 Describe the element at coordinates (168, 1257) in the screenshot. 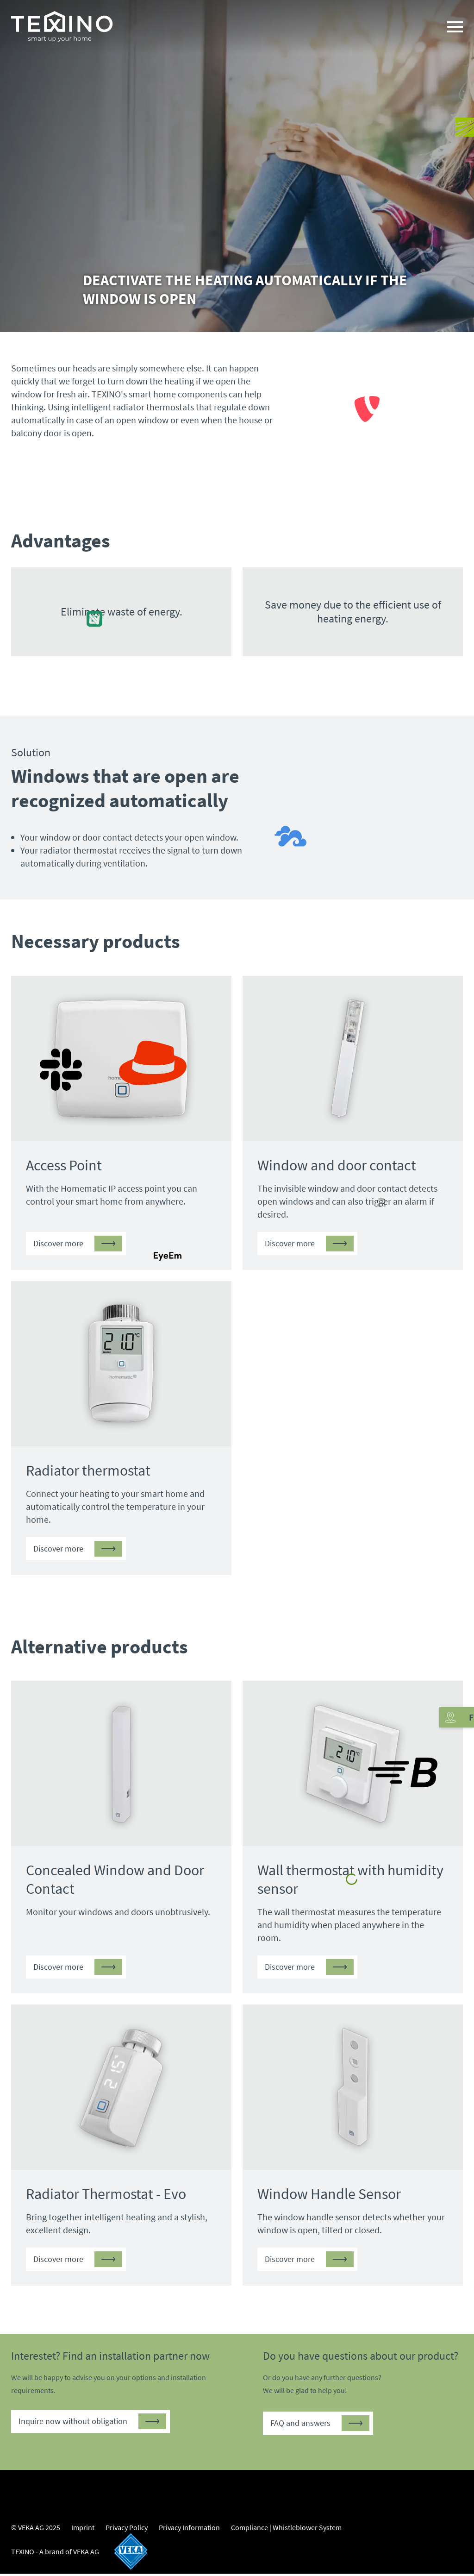

I see `open the EyeEm photography app` at that location.